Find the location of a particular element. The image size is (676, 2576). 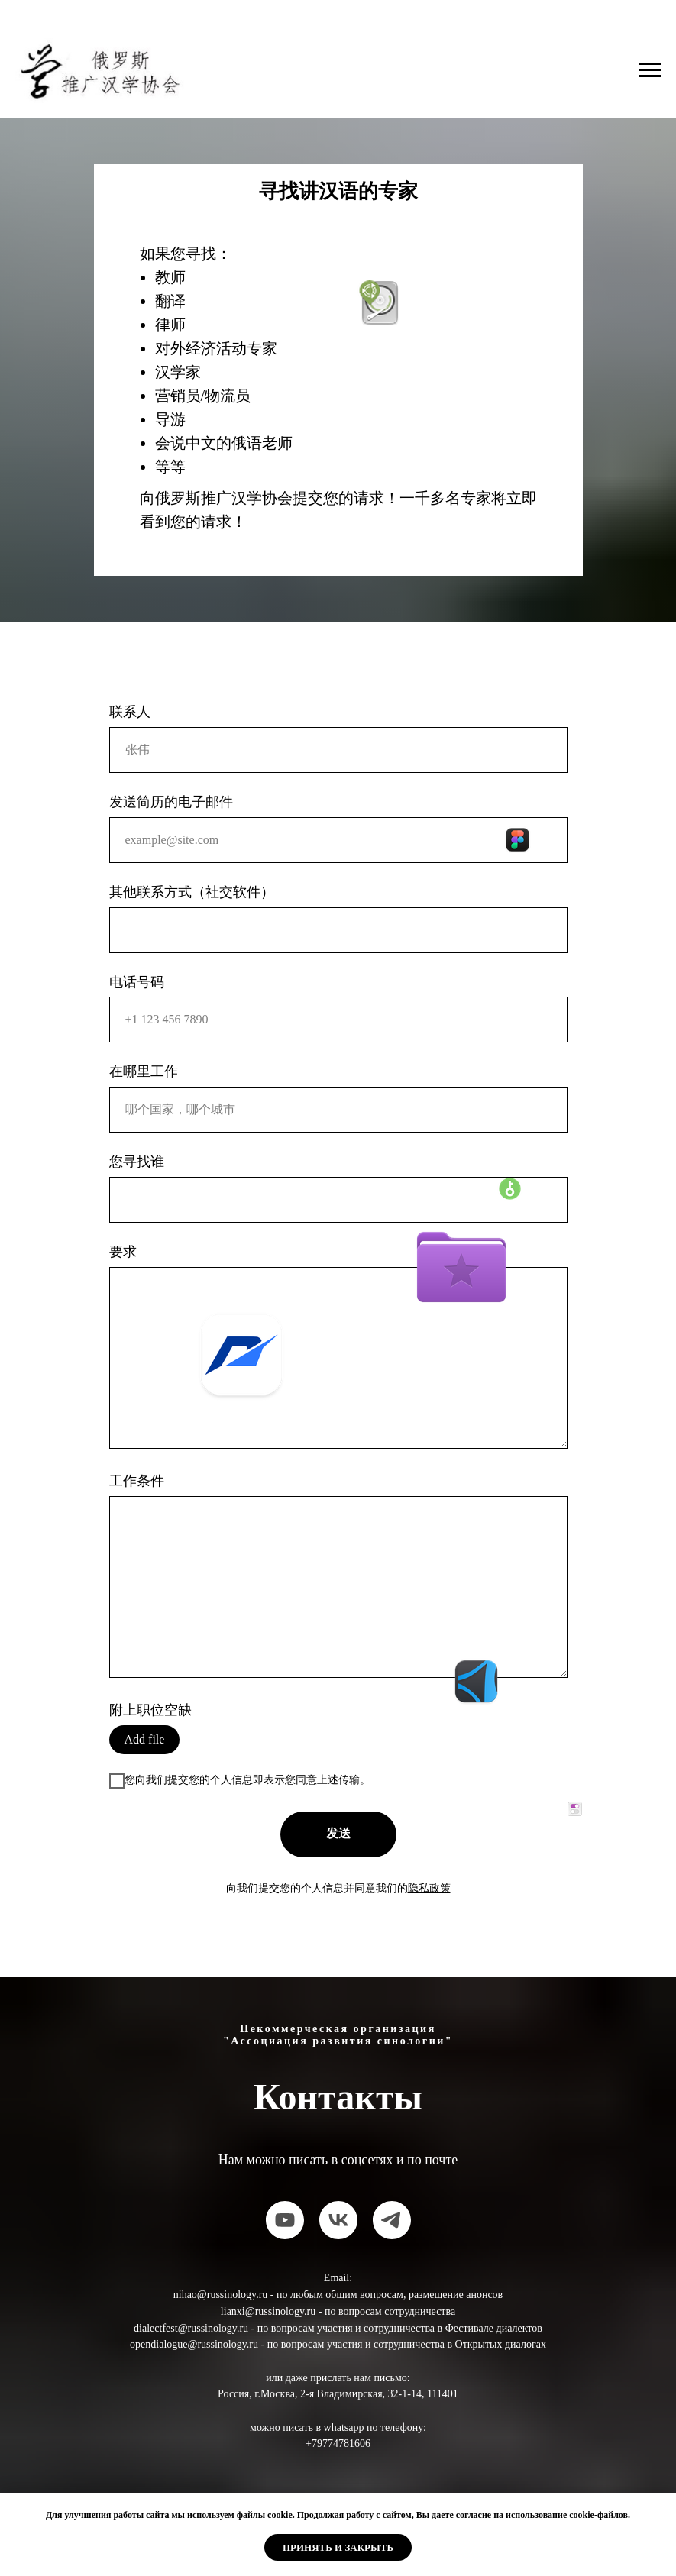

launch need for speed nitro racing game is located at coordinates (241, 1355).